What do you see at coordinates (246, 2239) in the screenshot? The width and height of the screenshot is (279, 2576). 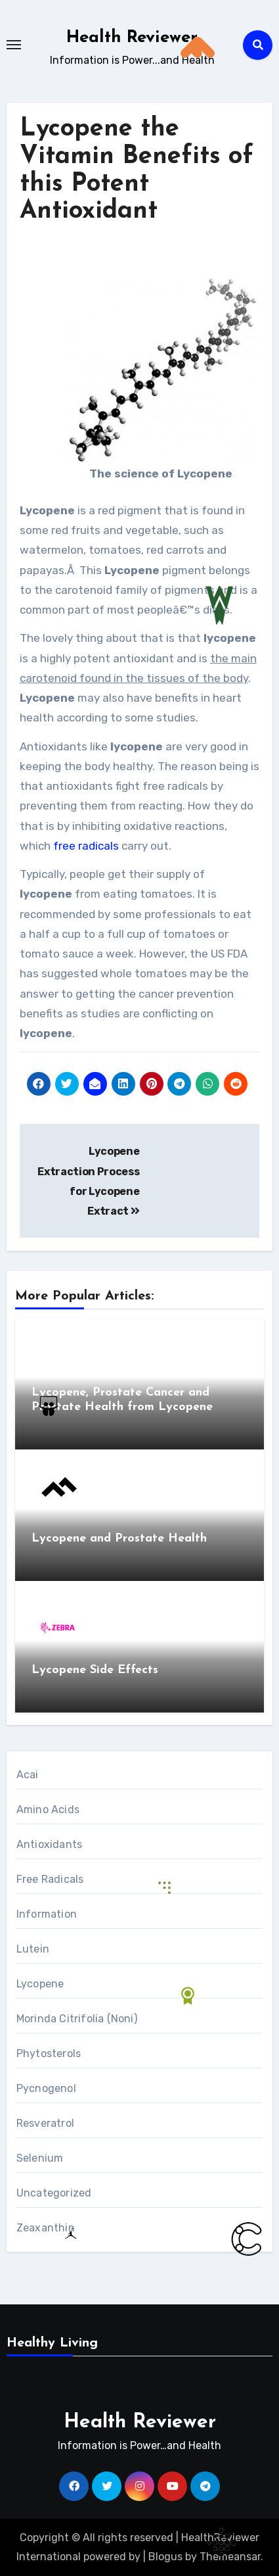 I see `link to Contentful CMS platform` at bounding box center [246, 2239].